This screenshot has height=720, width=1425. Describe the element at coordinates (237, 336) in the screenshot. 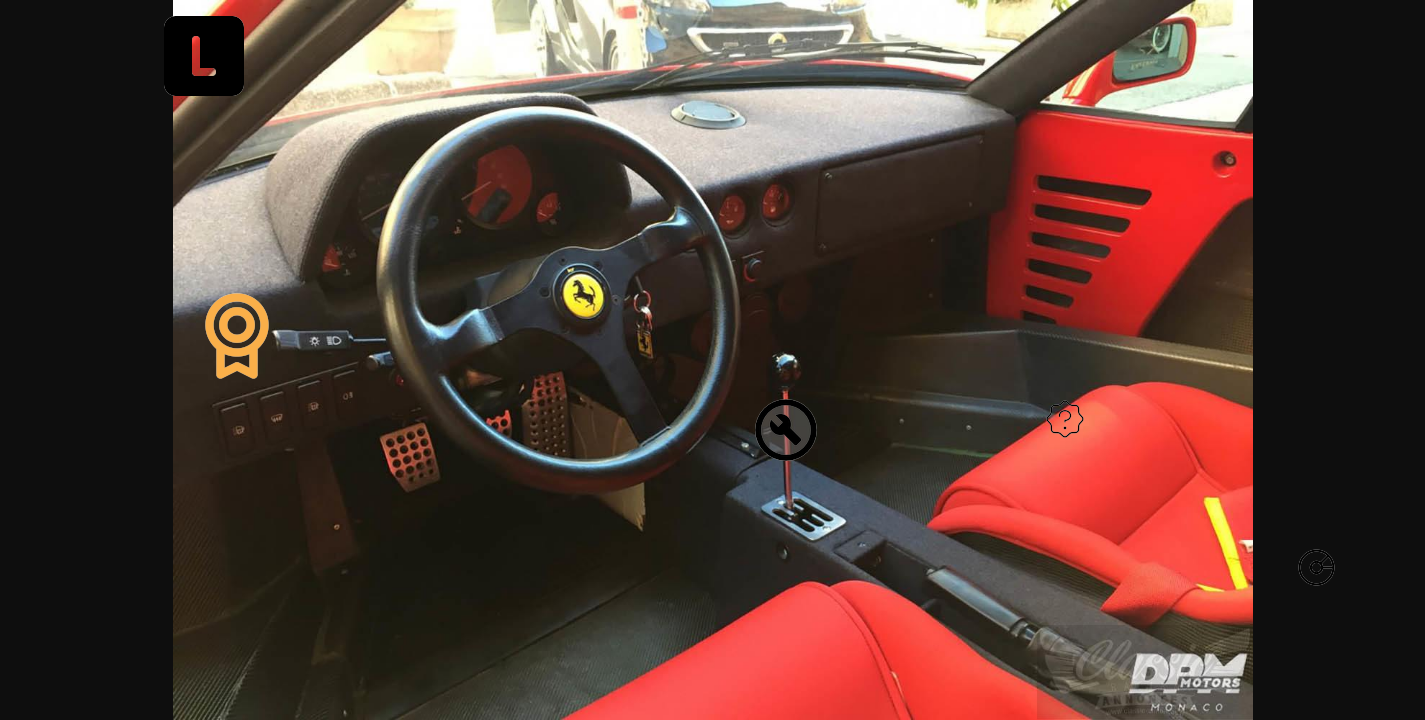

I see `view achievements or awards` at that location.